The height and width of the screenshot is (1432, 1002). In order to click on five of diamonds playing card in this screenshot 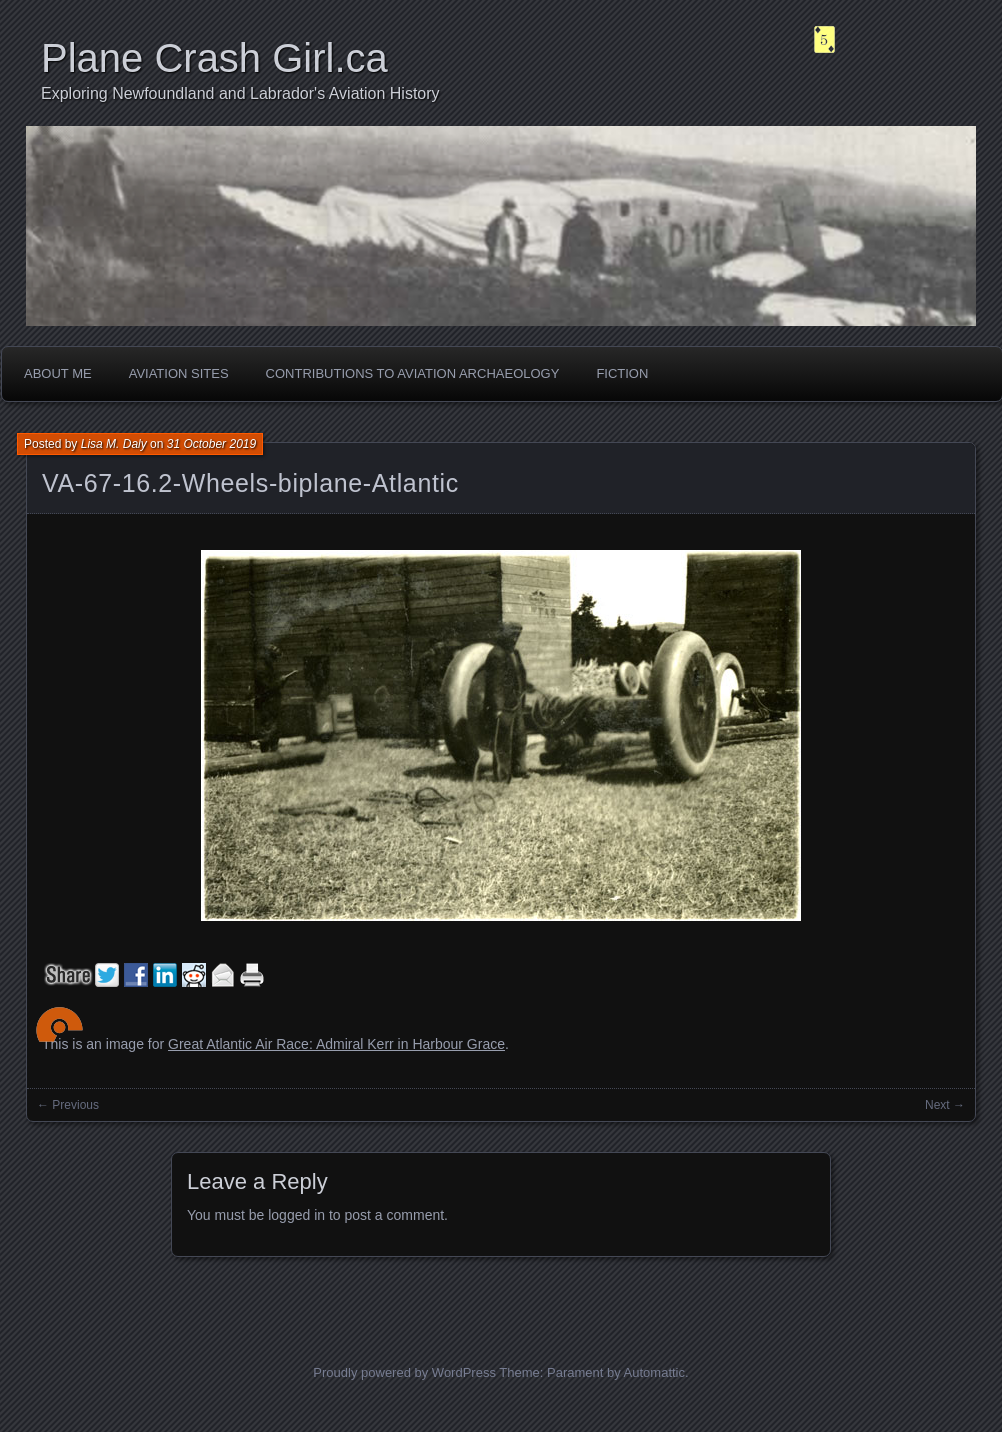, I will do `click(824, 39)`.